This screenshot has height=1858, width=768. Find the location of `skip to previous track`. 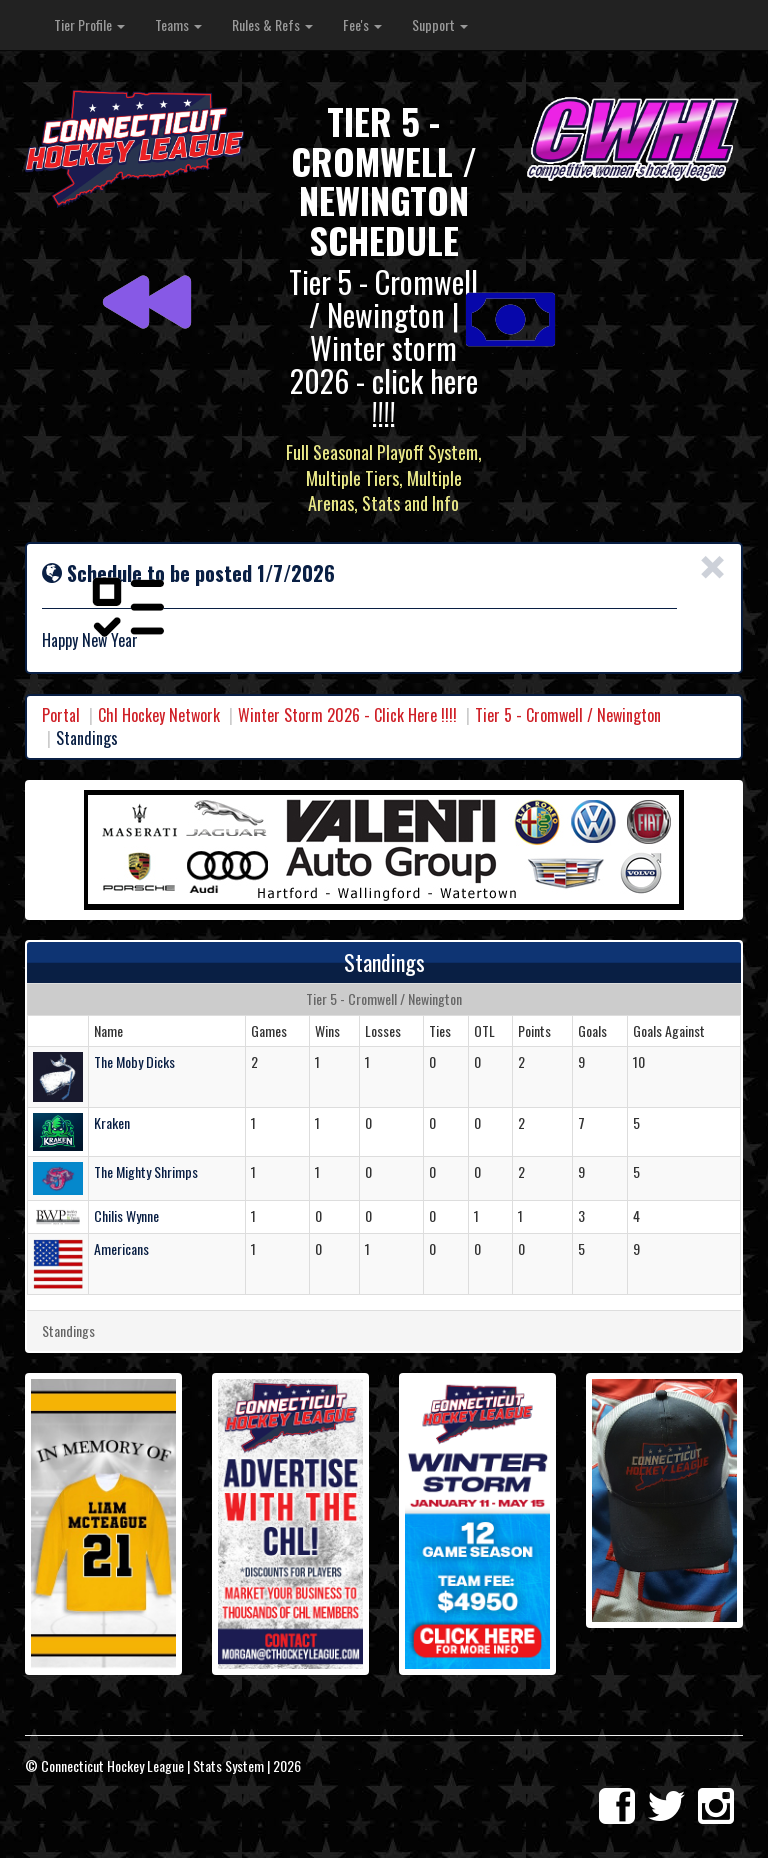

skip to previous track is located at coordinates (147, 302).